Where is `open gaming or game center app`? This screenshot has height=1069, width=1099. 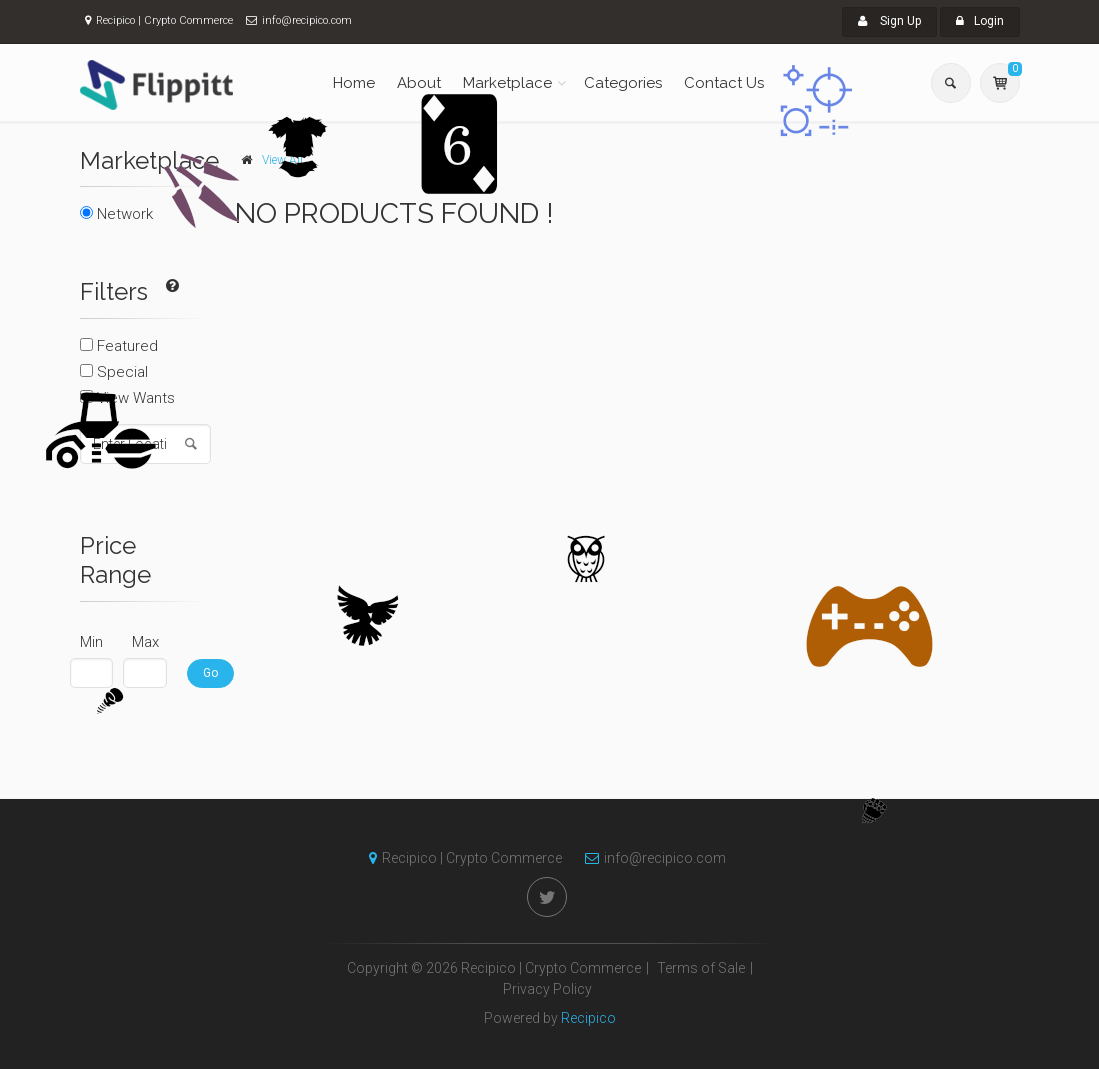 open gaming or game center app is located at coordinates (869, 626).